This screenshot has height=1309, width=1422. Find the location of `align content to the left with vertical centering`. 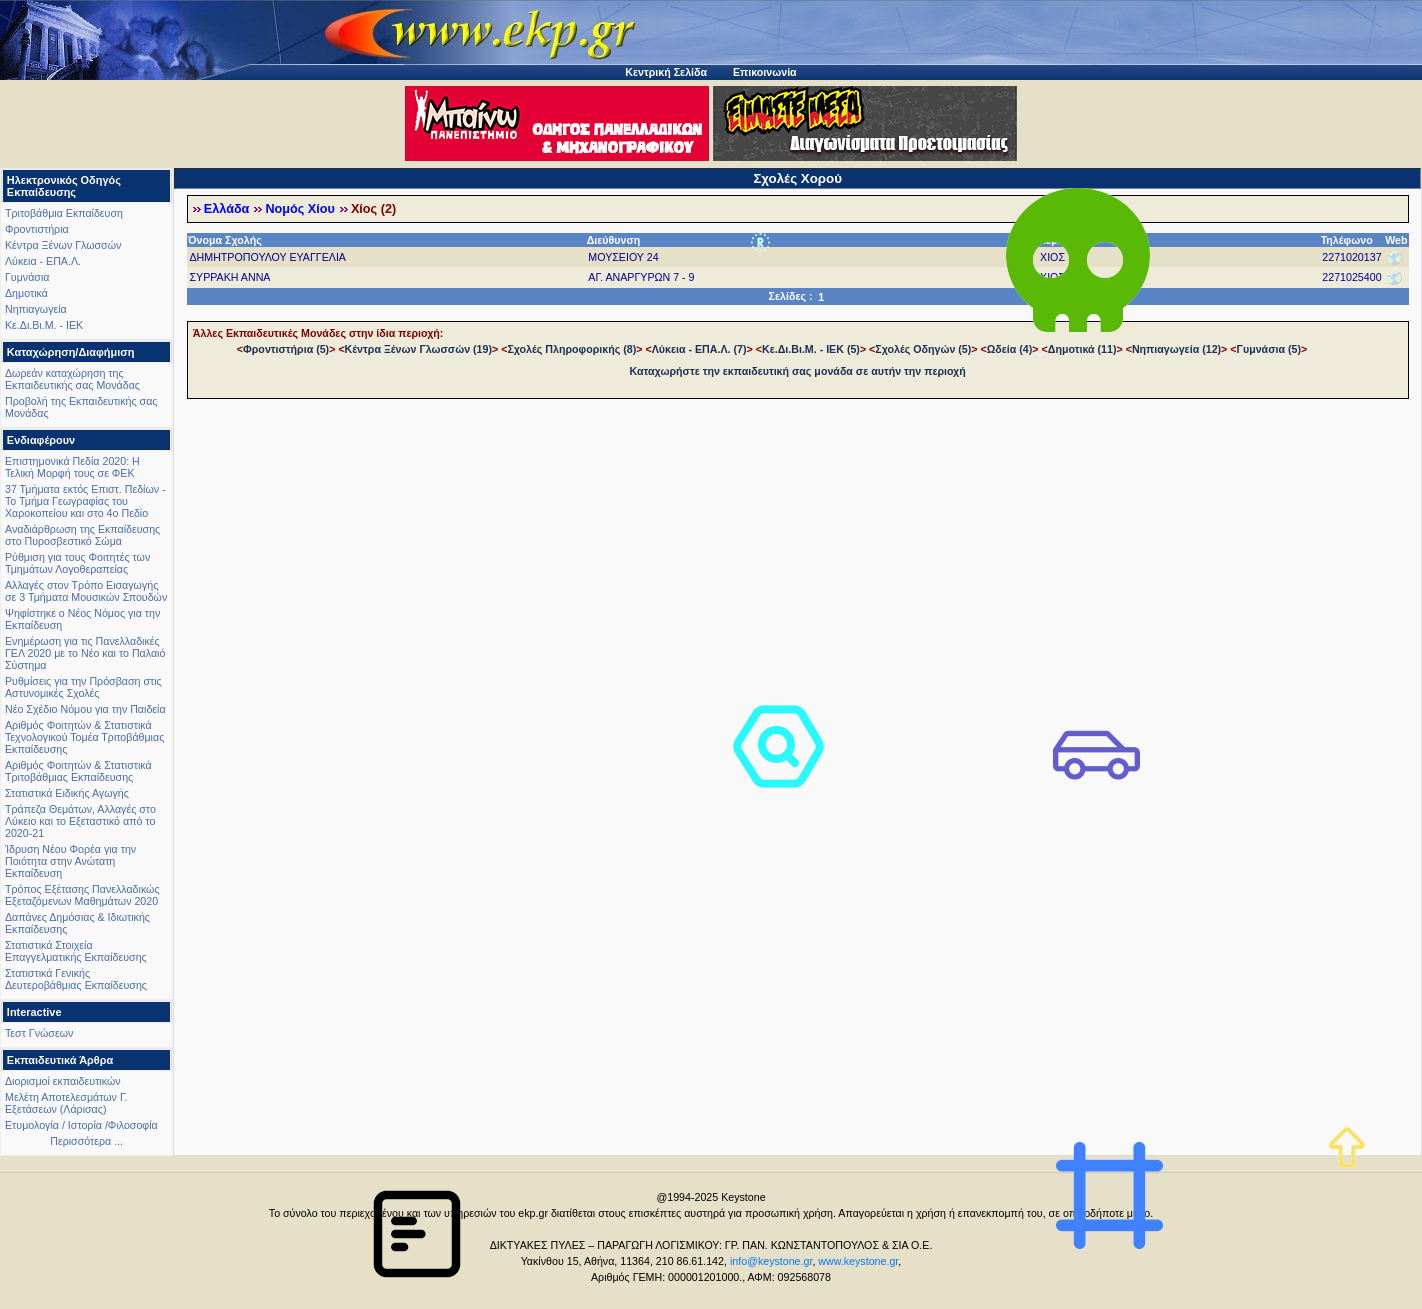

align content to the left with vertical centering is located at coordinates (417, 1234).